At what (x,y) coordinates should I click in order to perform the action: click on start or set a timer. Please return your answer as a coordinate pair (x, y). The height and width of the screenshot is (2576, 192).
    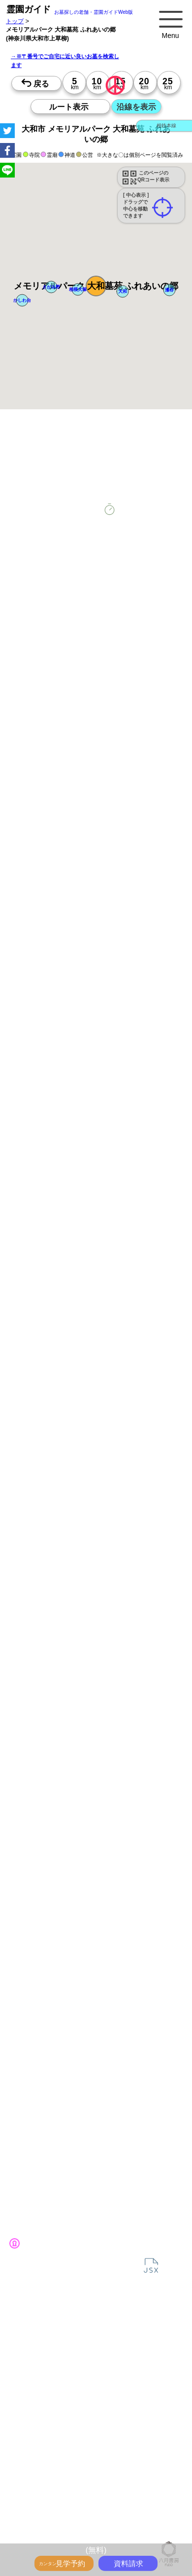
    Looking at the image, I should click on (109, 509).